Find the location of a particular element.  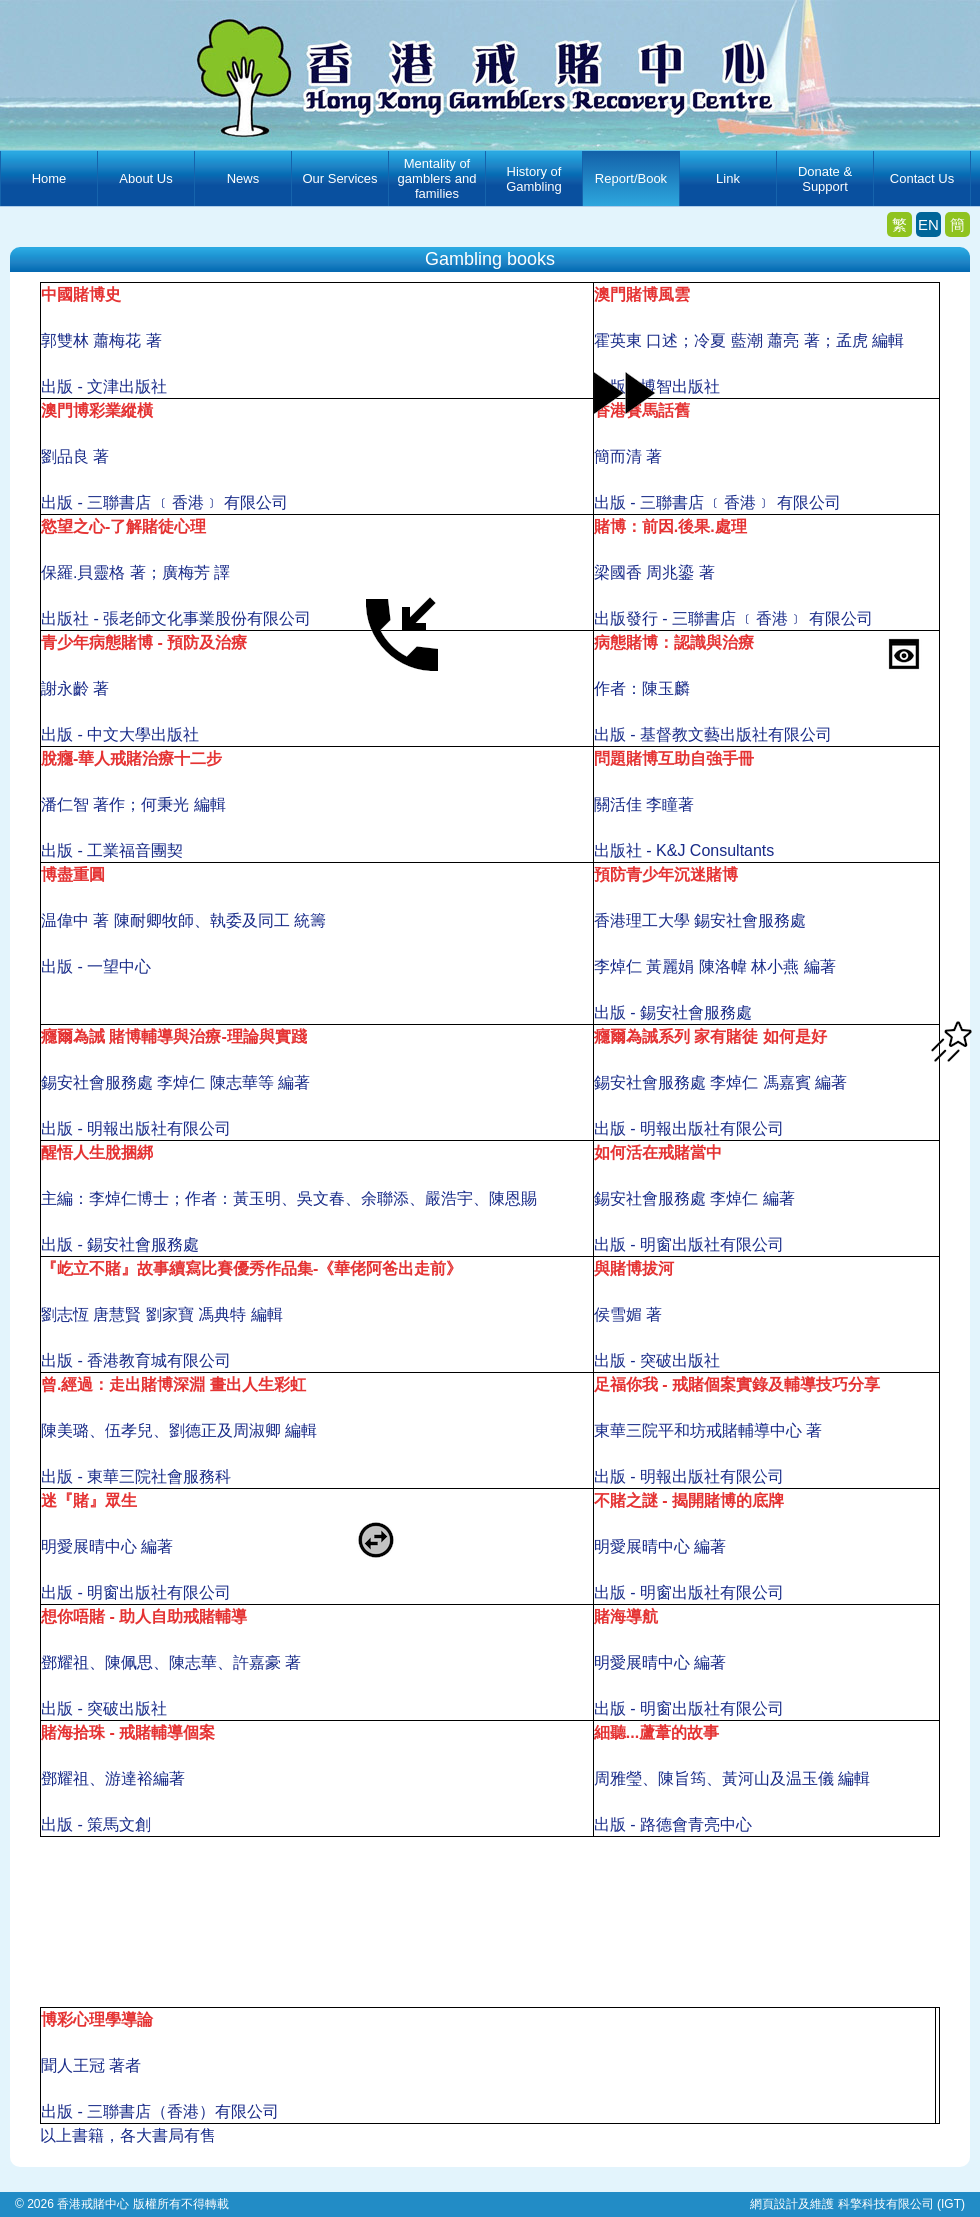

add to favorites or wishlist is located at coordinates (951, 1041).